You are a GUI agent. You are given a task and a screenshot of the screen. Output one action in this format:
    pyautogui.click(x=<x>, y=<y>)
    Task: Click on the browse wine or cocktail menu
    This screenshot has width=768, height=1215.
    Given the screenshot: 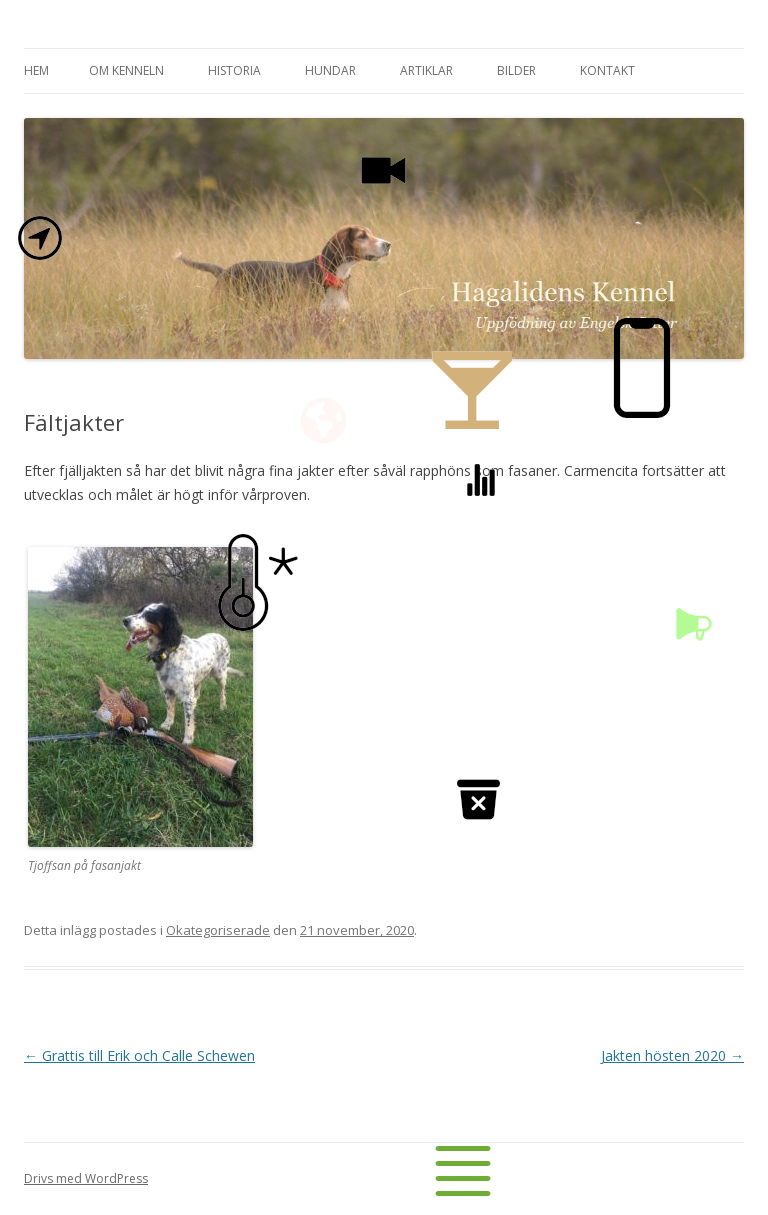 What is the action you would take?
    pyautogui.click(x=472, y=390)
    